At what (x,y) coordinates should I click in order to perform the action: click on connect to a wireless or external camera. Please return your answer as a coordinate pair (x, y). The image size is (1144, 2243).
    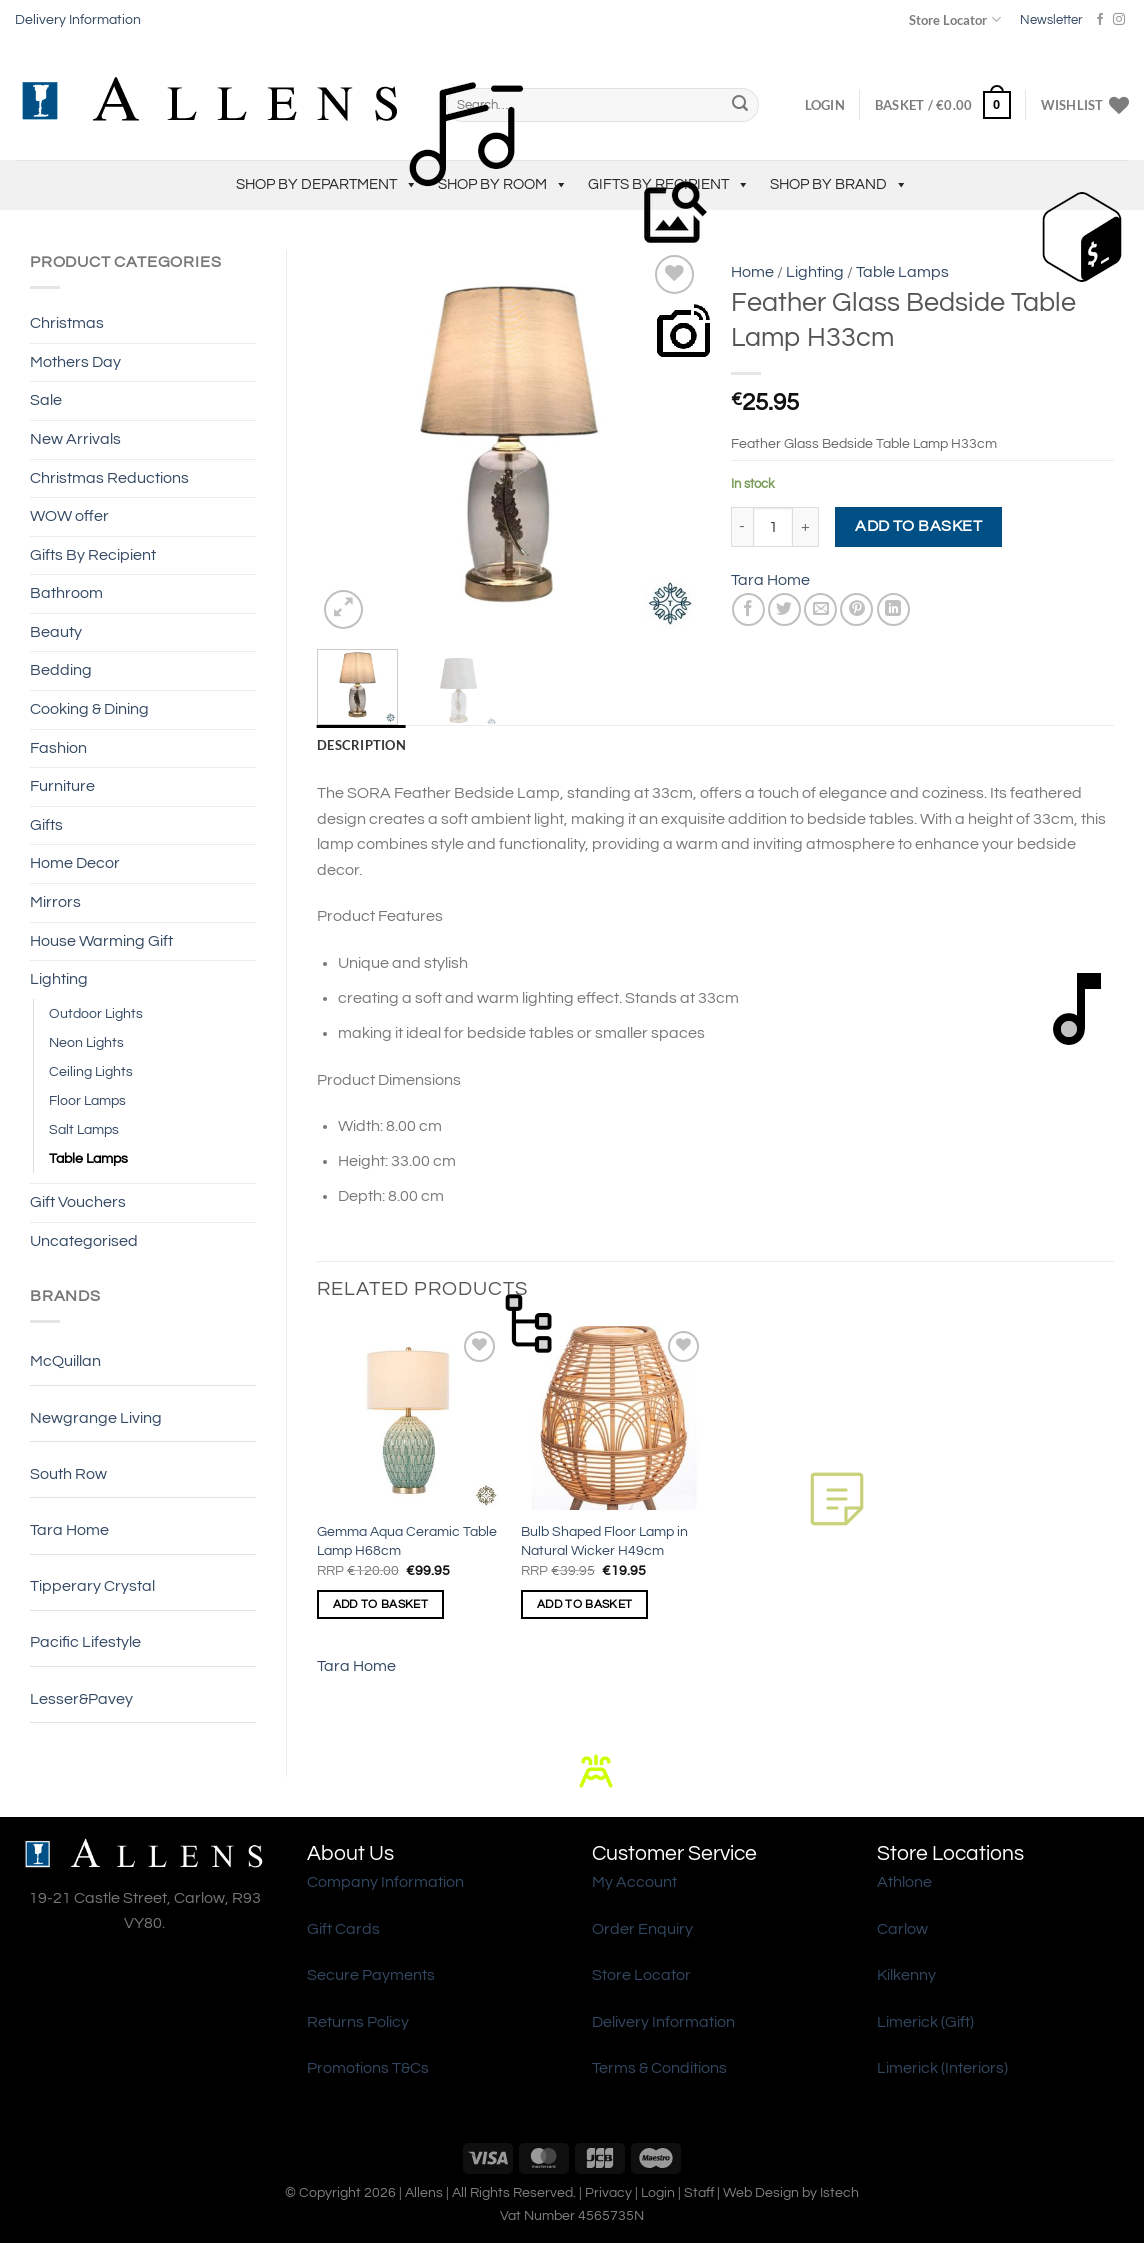
    Looking at the image, I should click on (683, 330).